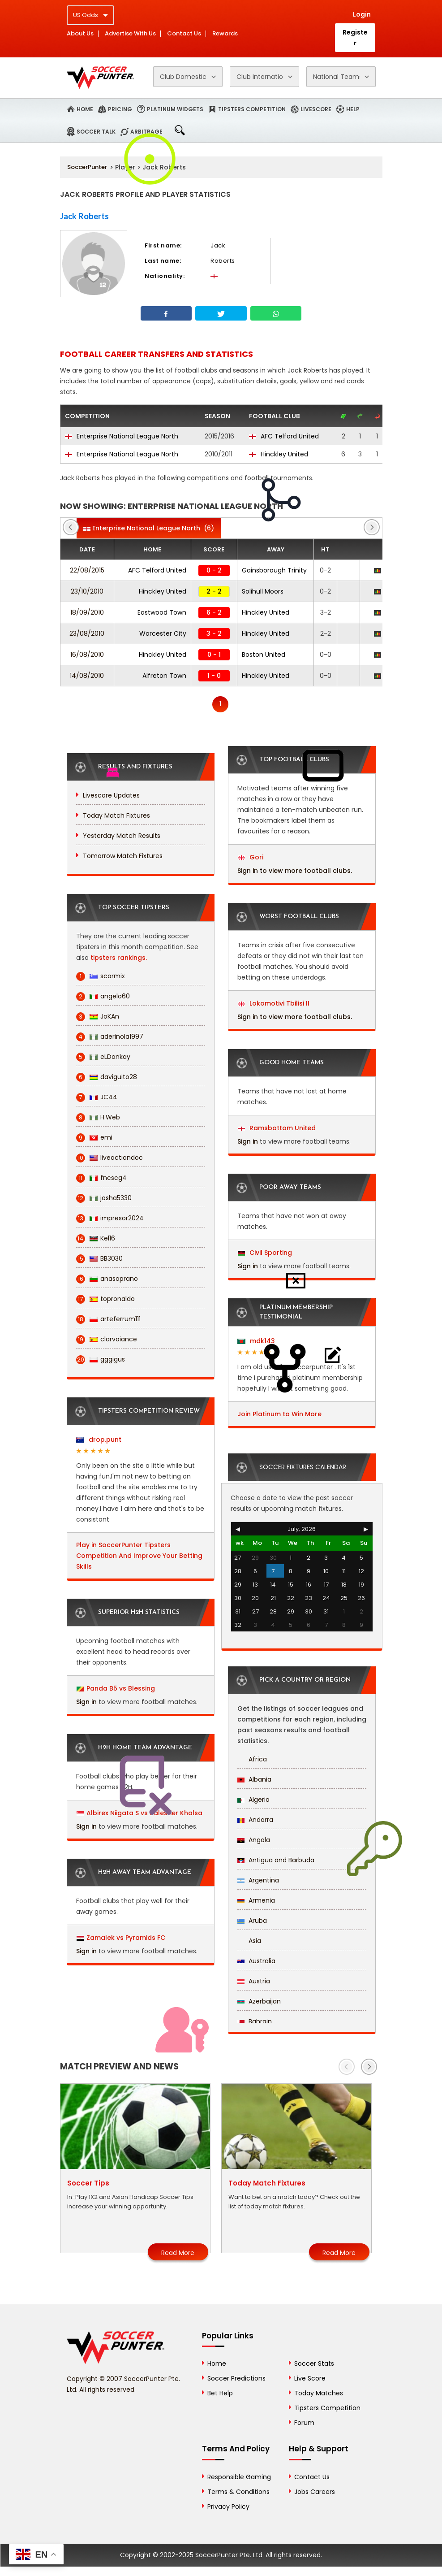 The width and height of the screenshot is (442, 2576). I want to click on sign in with passkey authentication, so click(181, 2031).